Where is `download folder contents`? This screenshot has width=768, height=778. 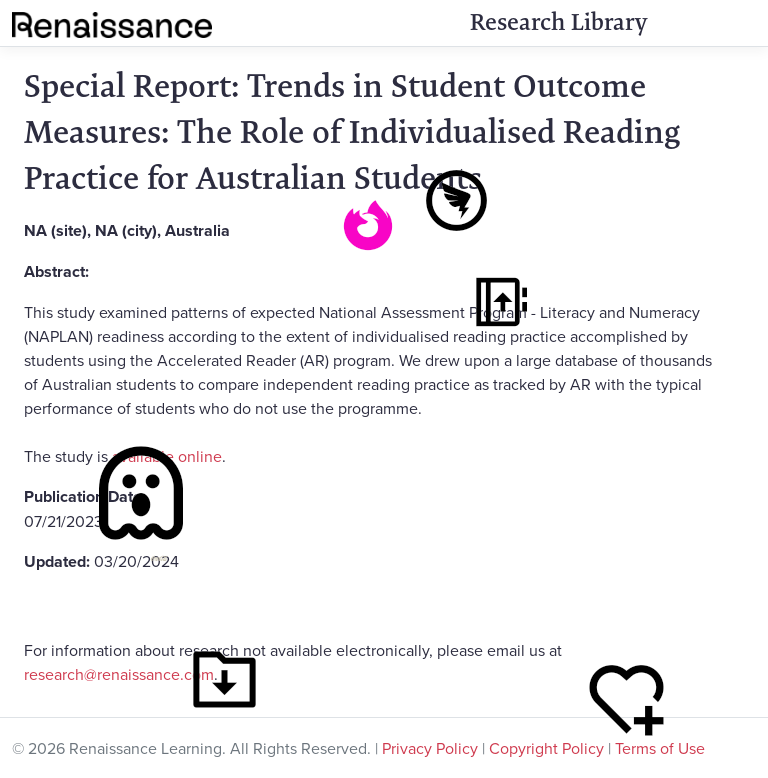
download folder contents is located at coordinates (224, 679).